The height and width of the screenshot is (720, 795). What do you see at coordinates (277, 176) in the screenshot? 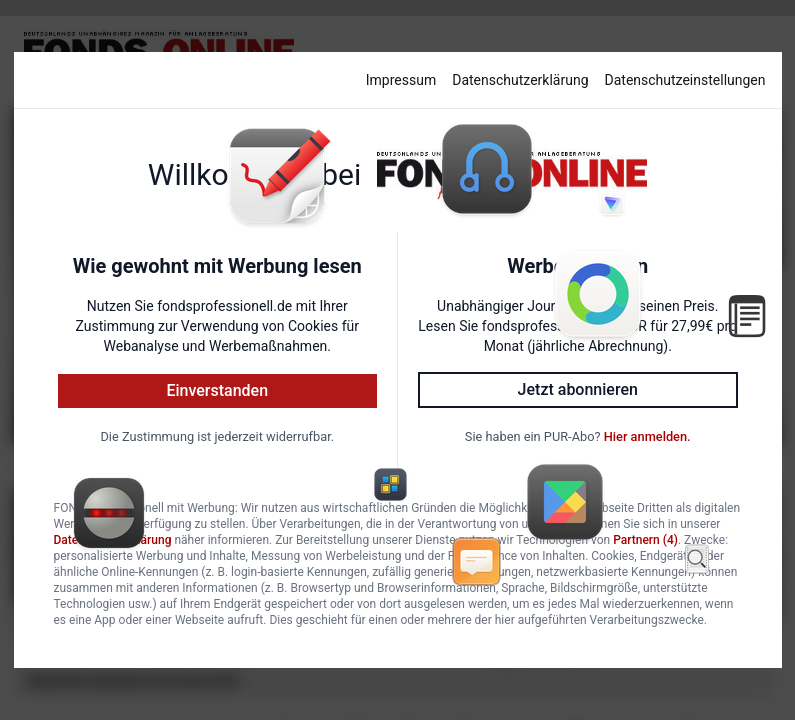
I see `open drawing app` at bounding box center [277, 176].